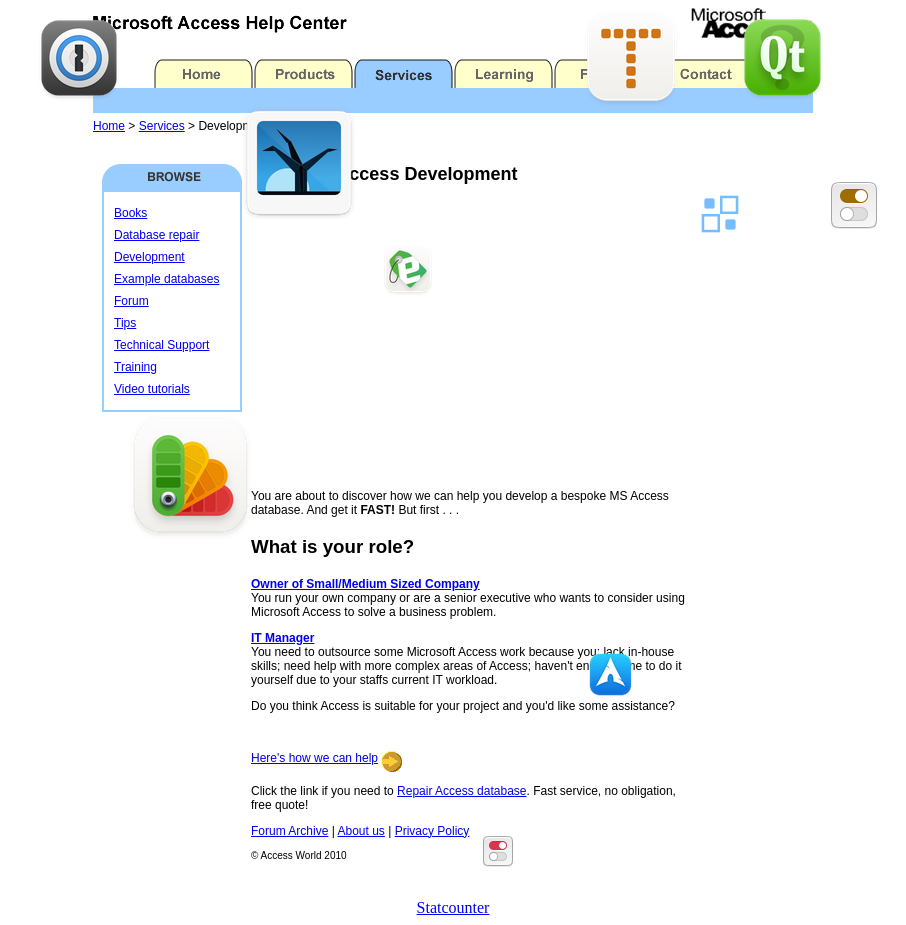 Image resolution: width=906 pixels, height=925 pixels. What do you see at coordinates (631, 57) in the screenshot?
I see `open tipp10 typing tutor application` at bounding box center [631, 57].